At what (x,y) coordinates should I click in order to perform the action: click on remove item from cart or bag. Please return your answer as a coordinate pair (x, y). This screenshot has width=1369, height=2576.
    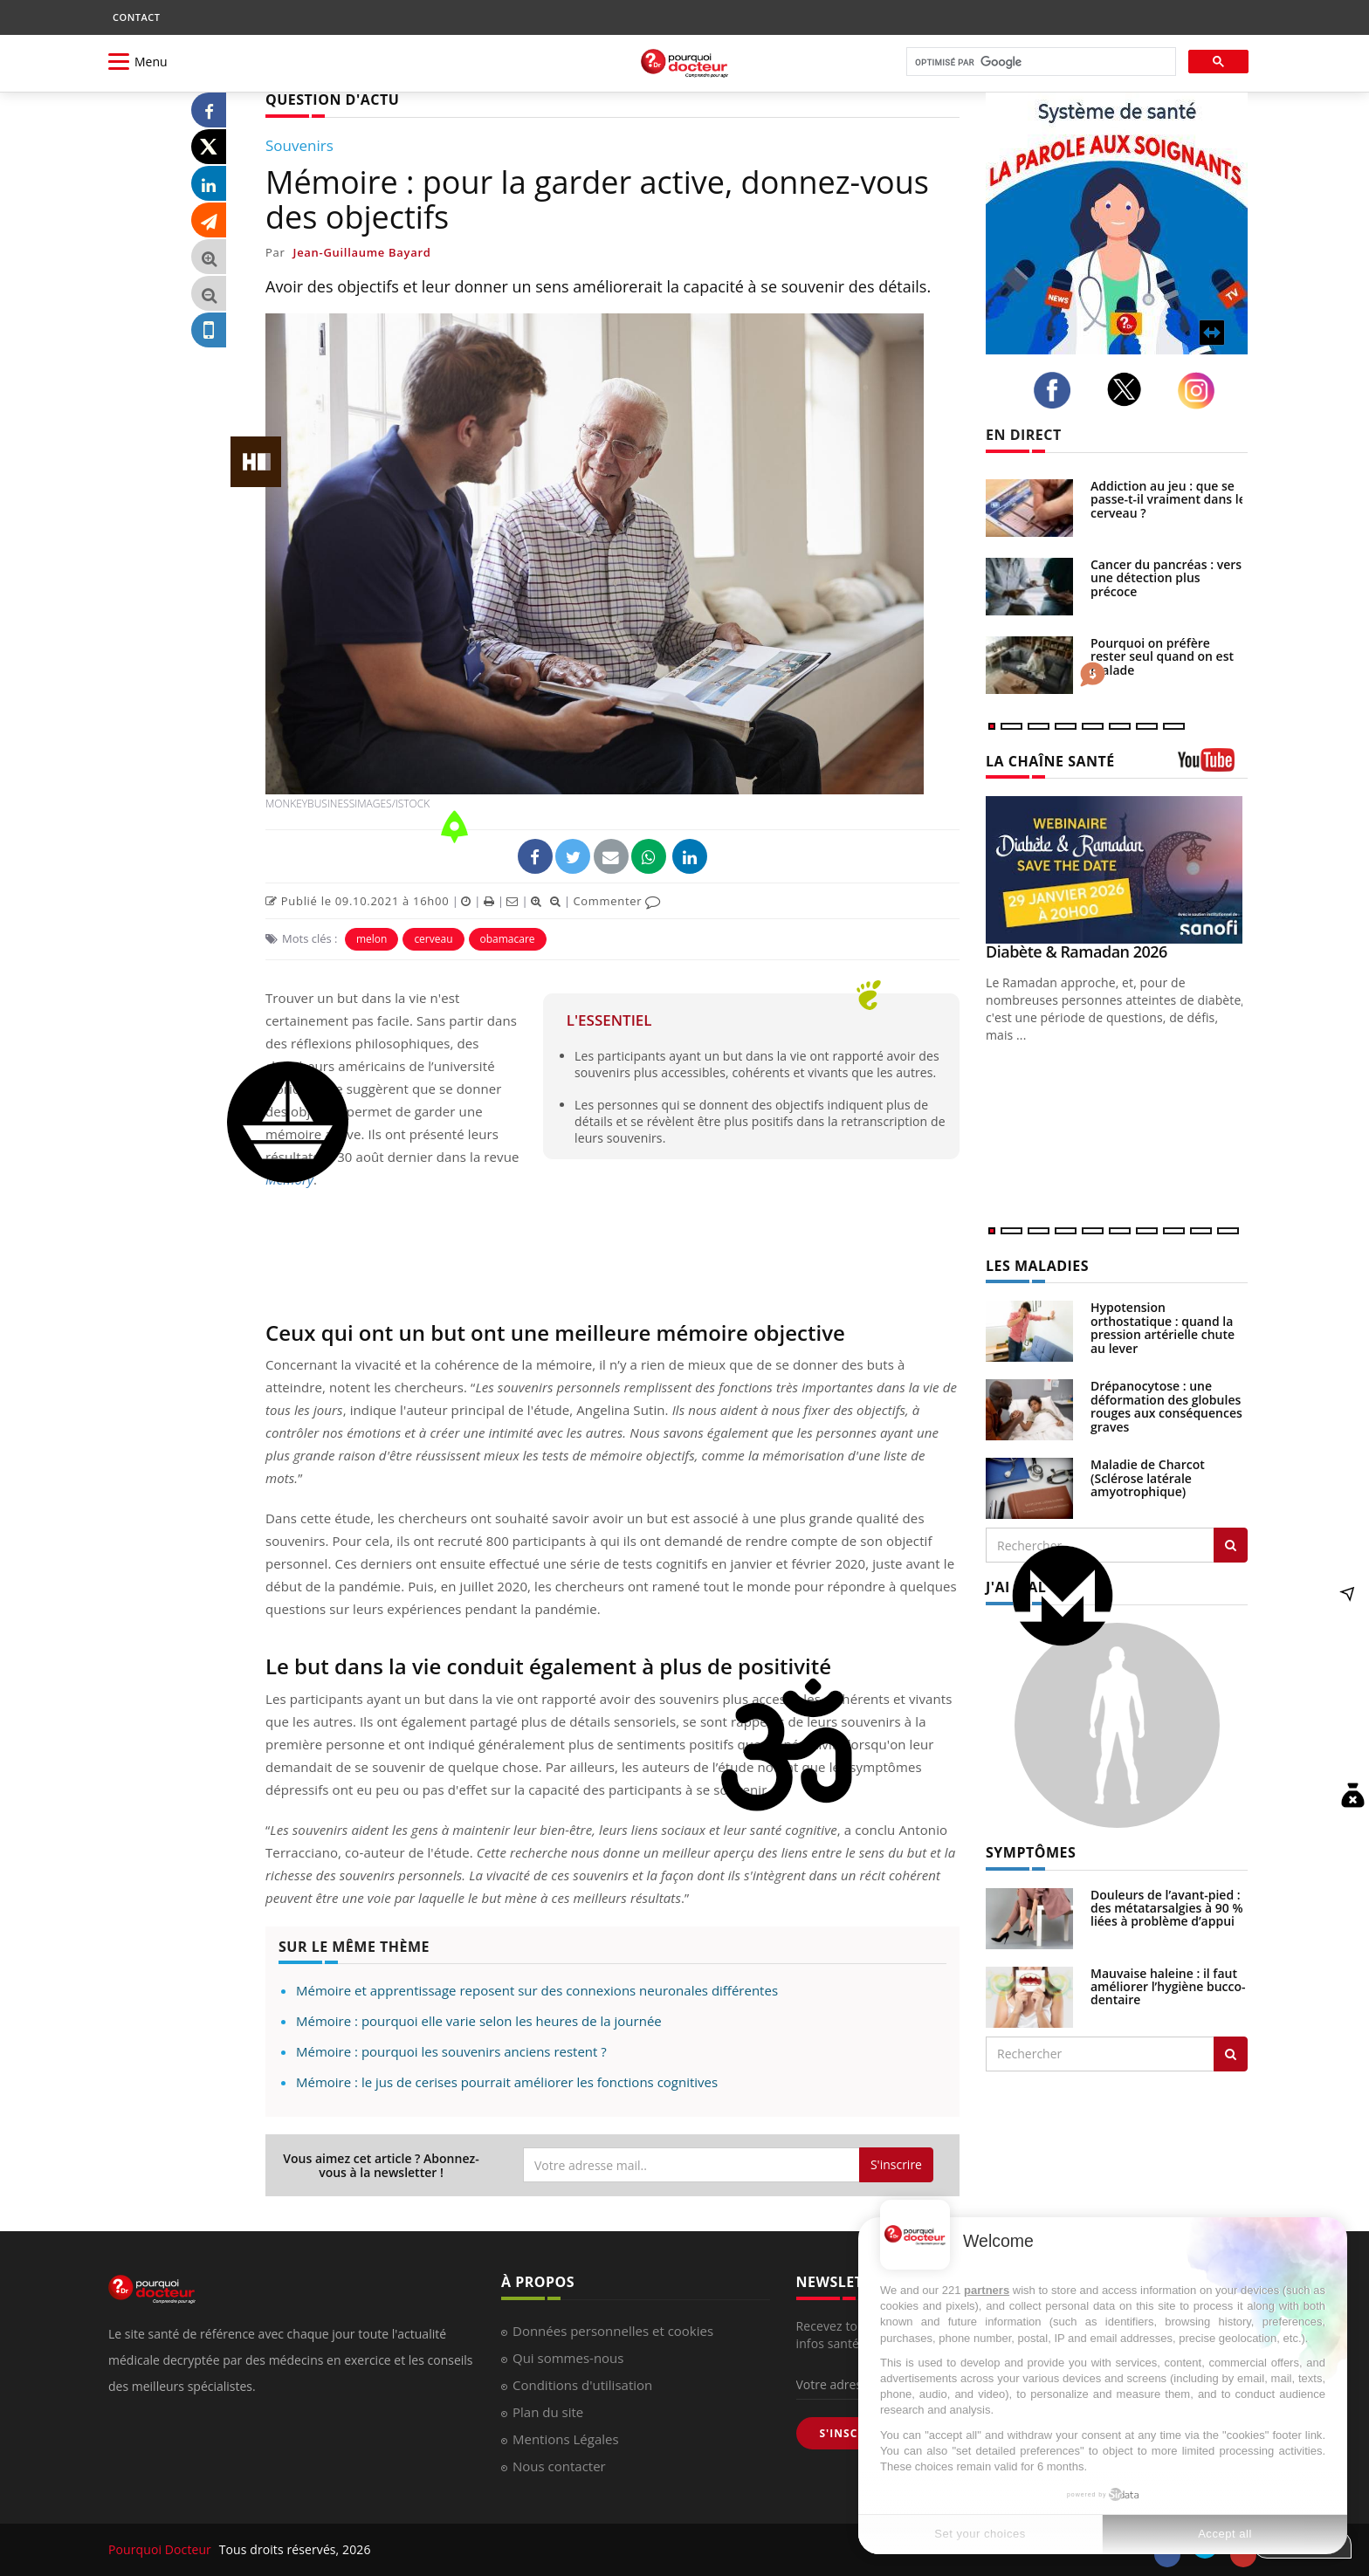
    Looking at the image, I should click on (1352, 1795).